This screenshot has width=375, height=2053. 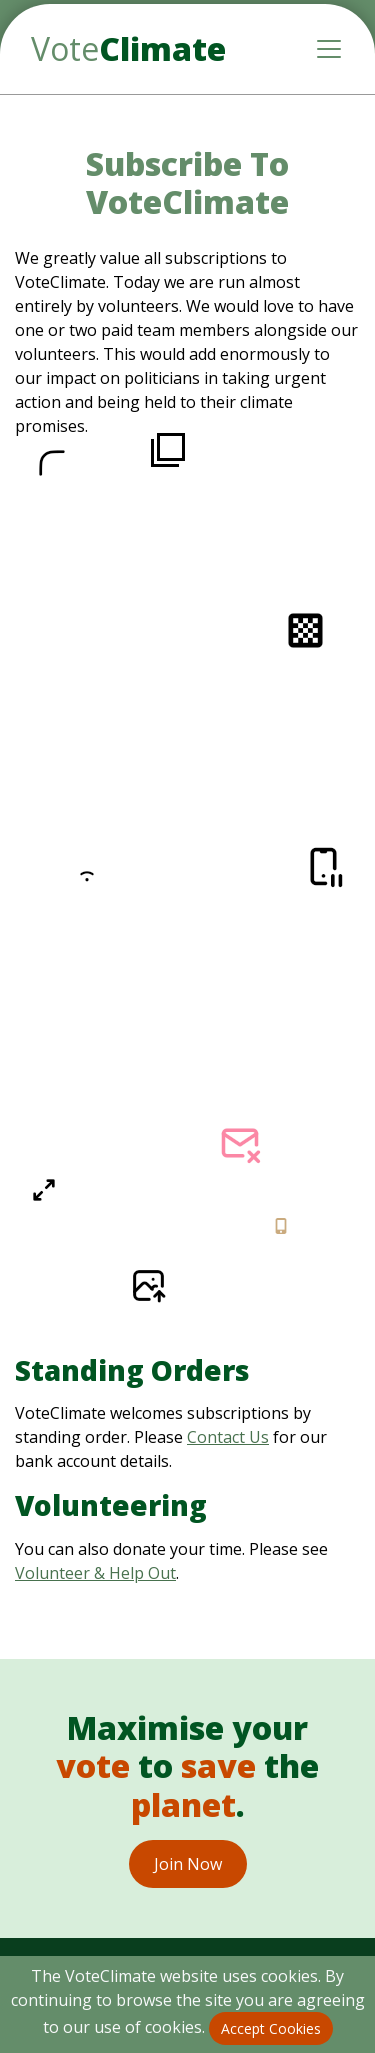 What do you see at coordinates (281, 1226) in the screenshot?
I see `call or text from mobile device` at bounding box center [281, 1226].